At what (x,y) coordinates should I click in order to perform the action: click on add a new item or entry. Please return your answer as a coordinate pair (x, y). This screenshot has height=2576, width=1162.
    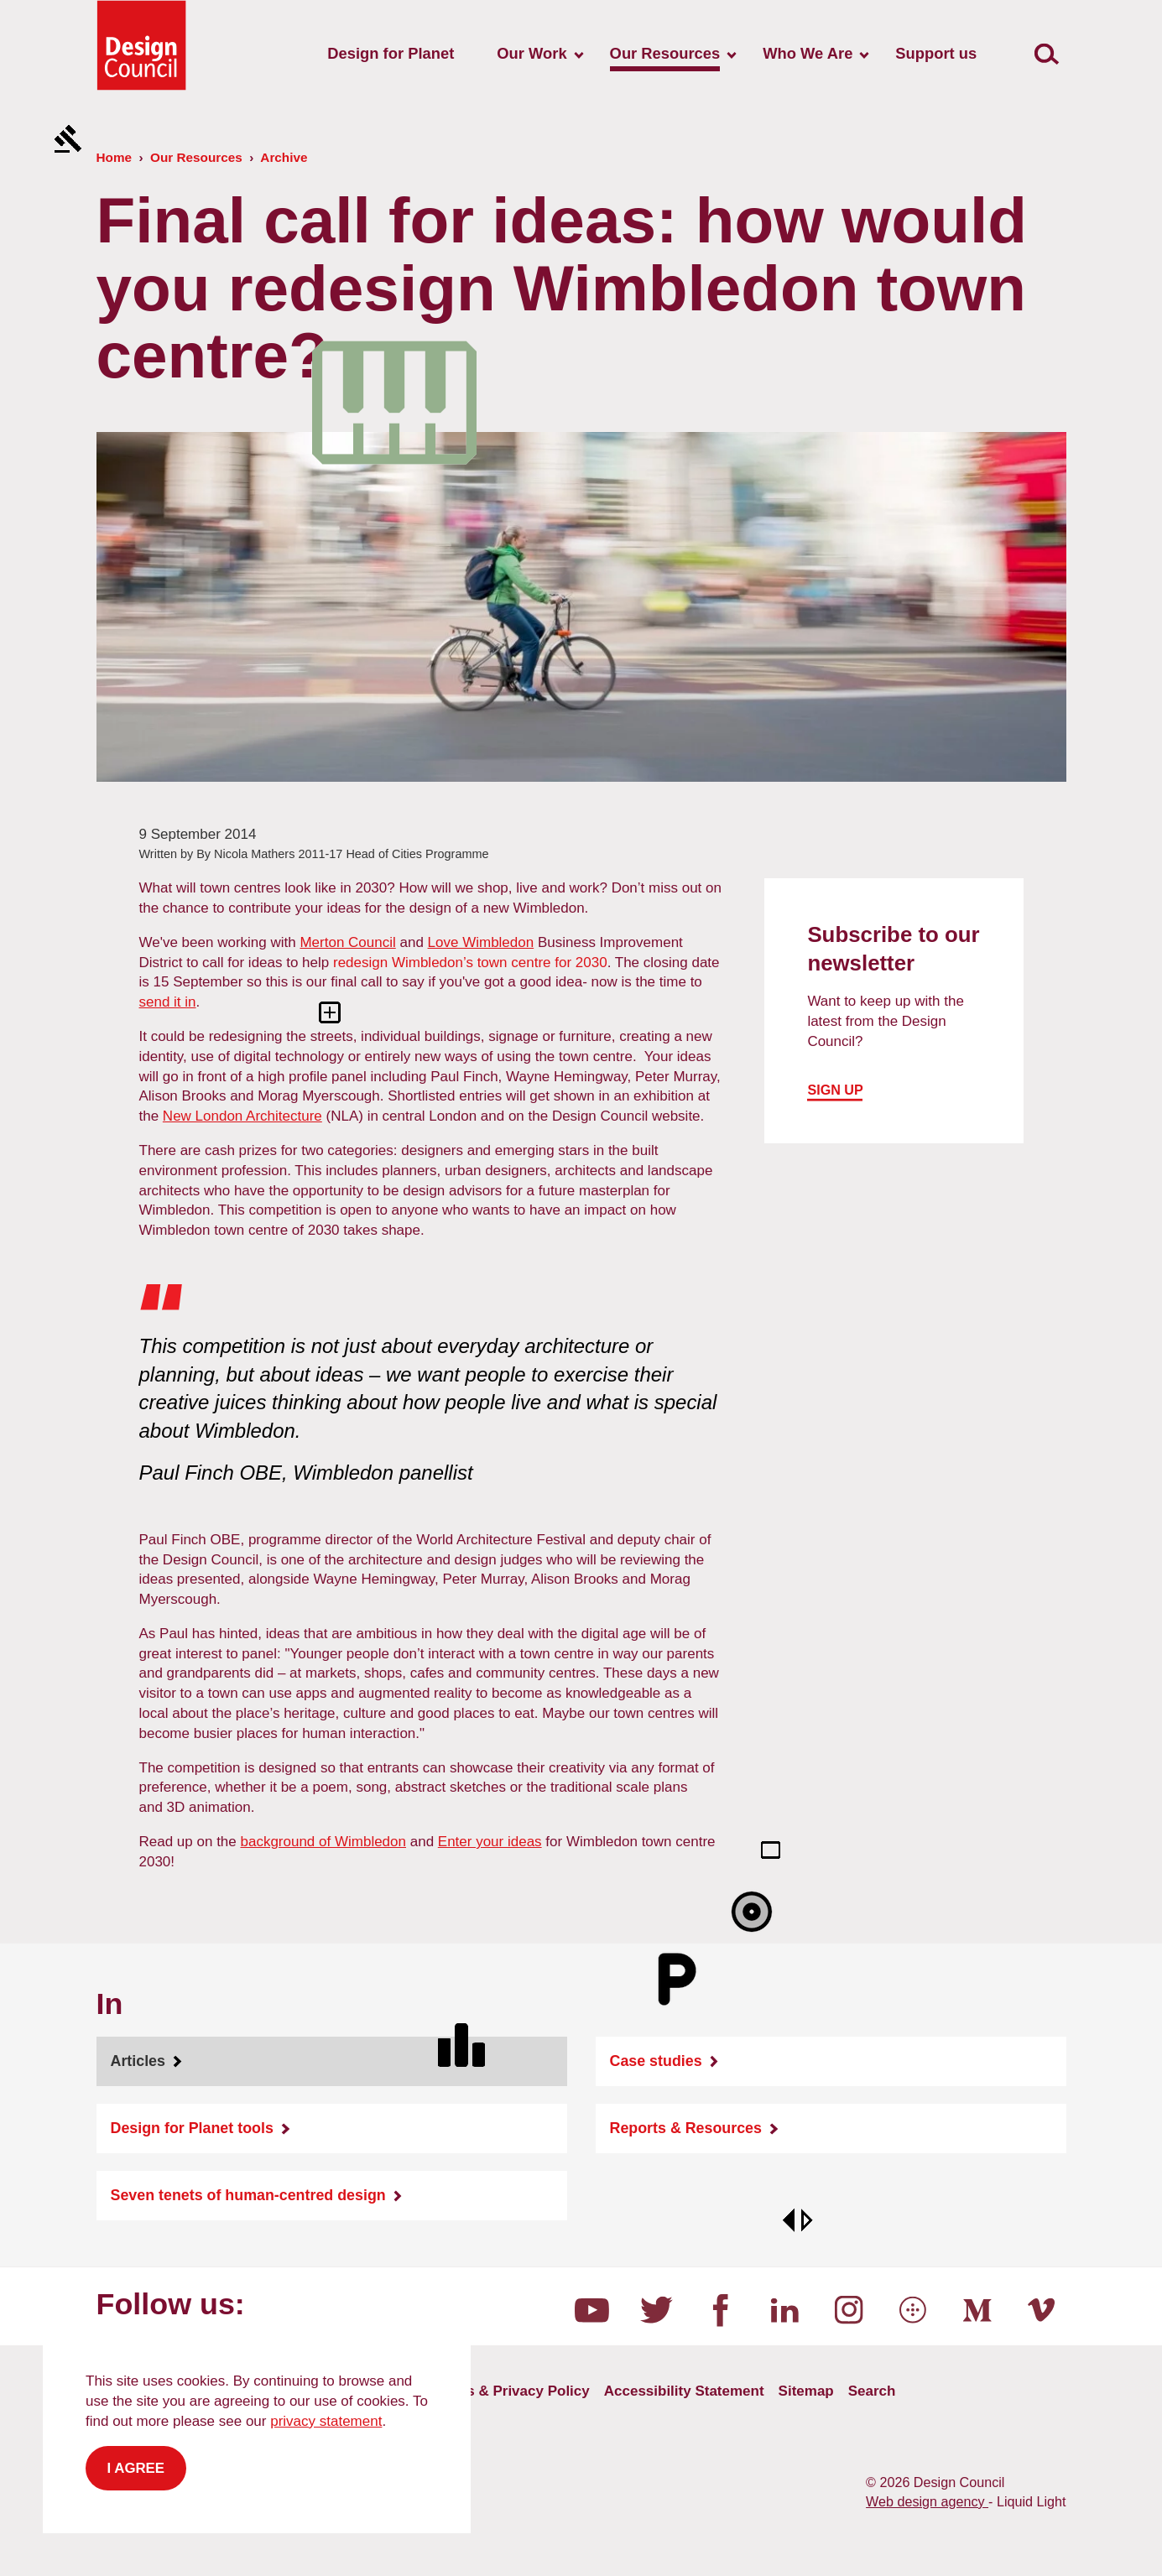
    Looking at the image, I should click on (330, 1012).